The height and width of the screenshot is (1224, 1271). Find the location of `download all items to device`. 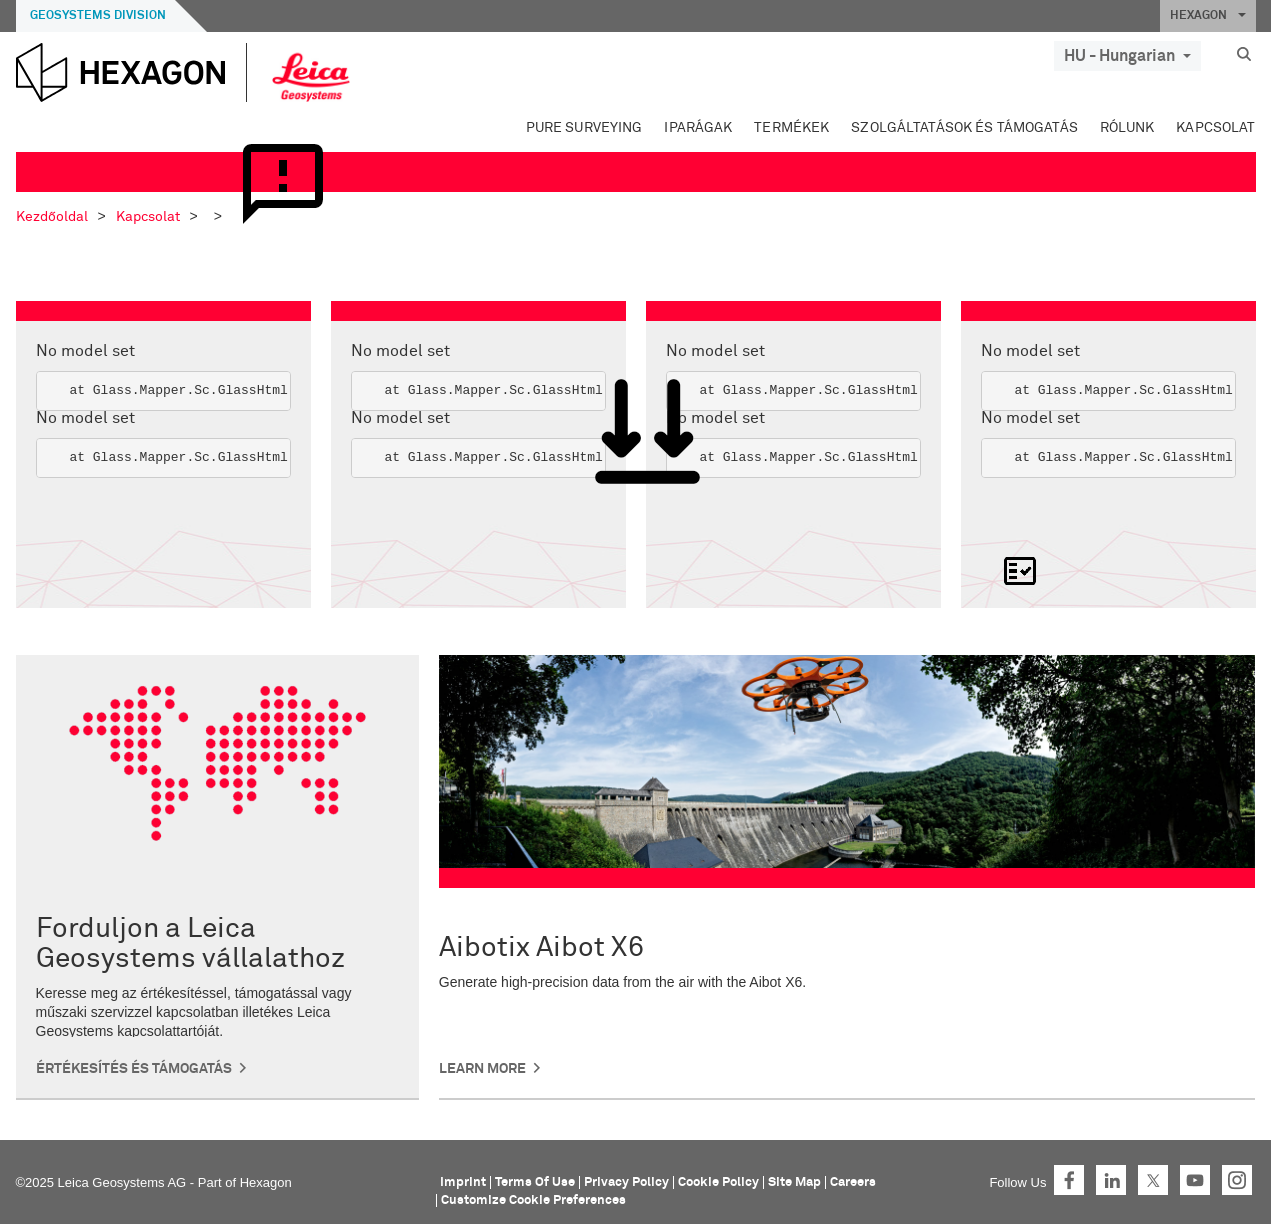

download all items to device is located at coordinates (647, 431).